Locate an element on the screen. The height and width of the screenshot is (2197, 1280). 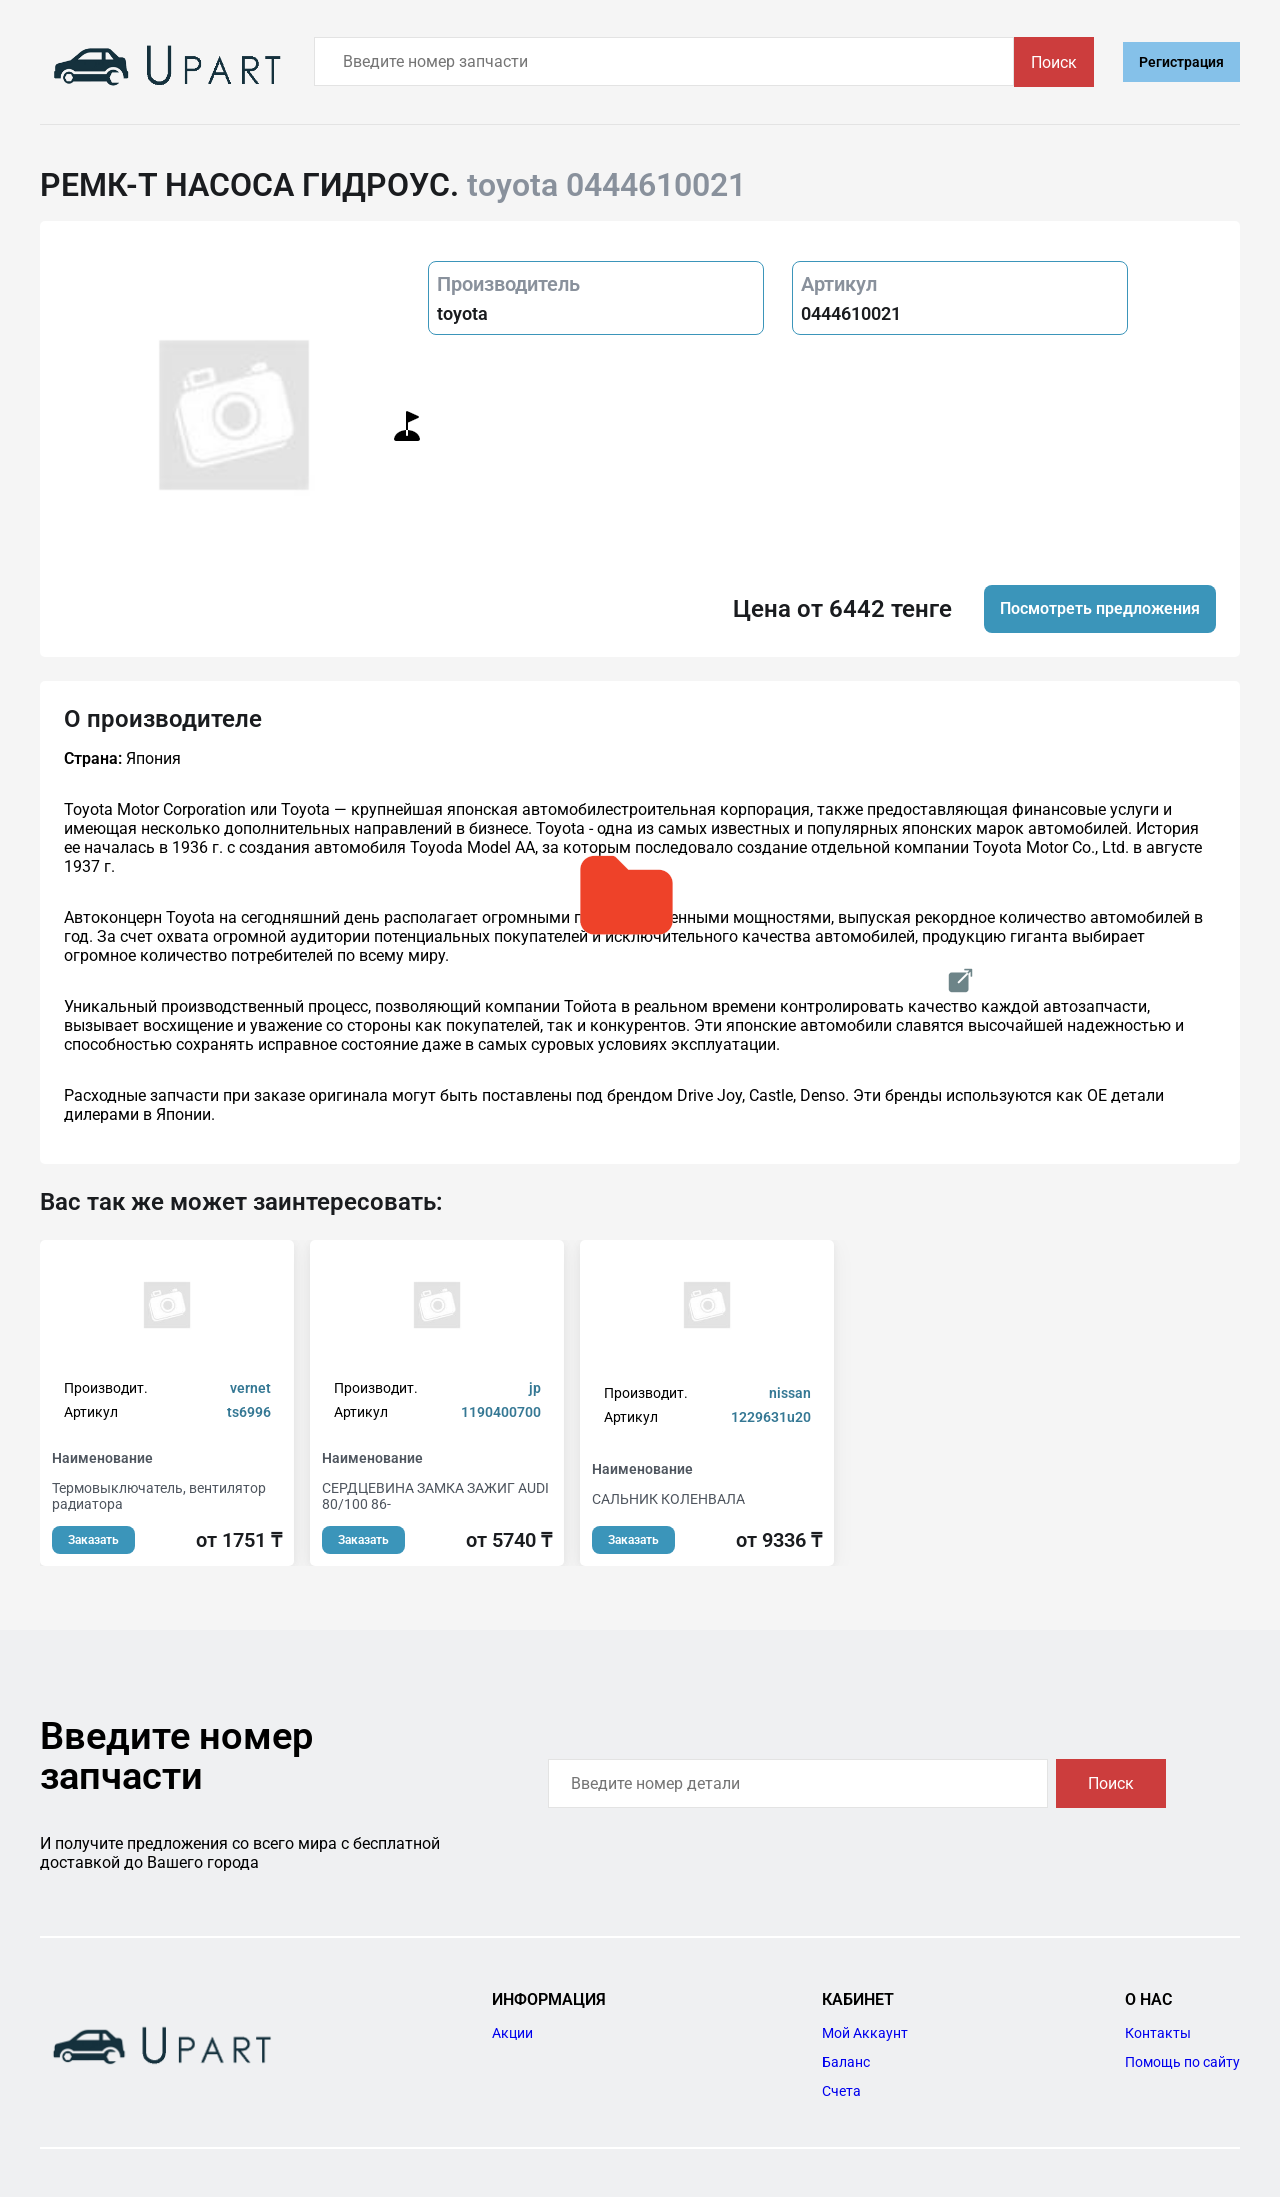
view golf courses or activities is located at coordinates (407, 426).